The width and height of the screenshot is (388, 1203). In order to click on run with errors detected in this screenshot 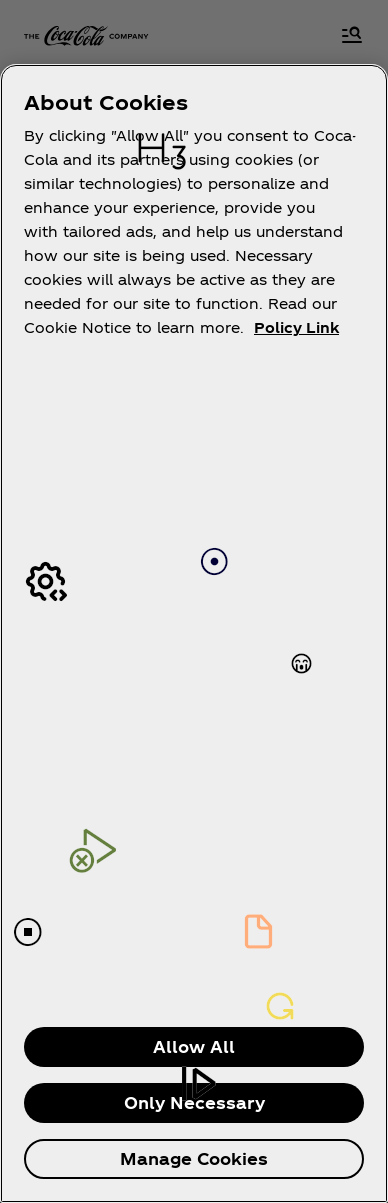, I will do `click(93, 848)`.